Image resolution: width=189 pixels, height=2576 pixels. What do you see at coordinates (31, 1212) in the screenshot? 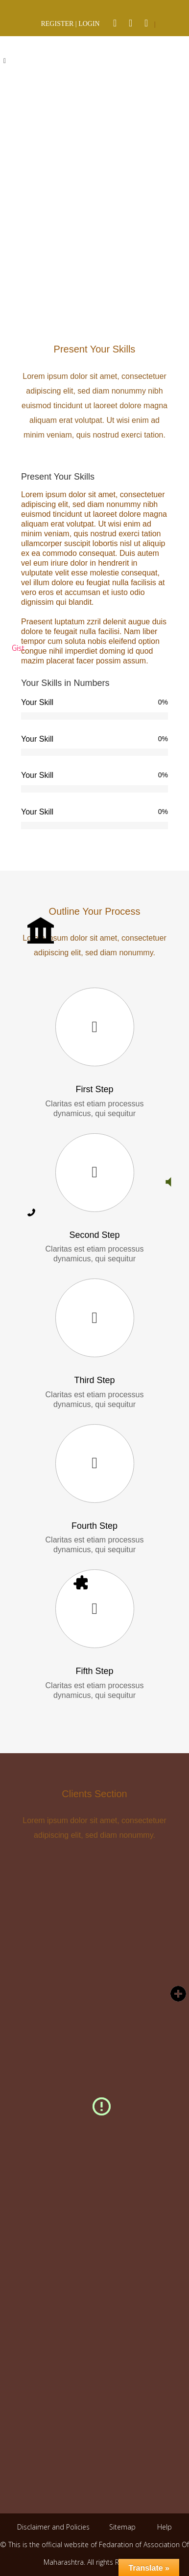
I see `make a phone call` at bounding box center [31, 1212].